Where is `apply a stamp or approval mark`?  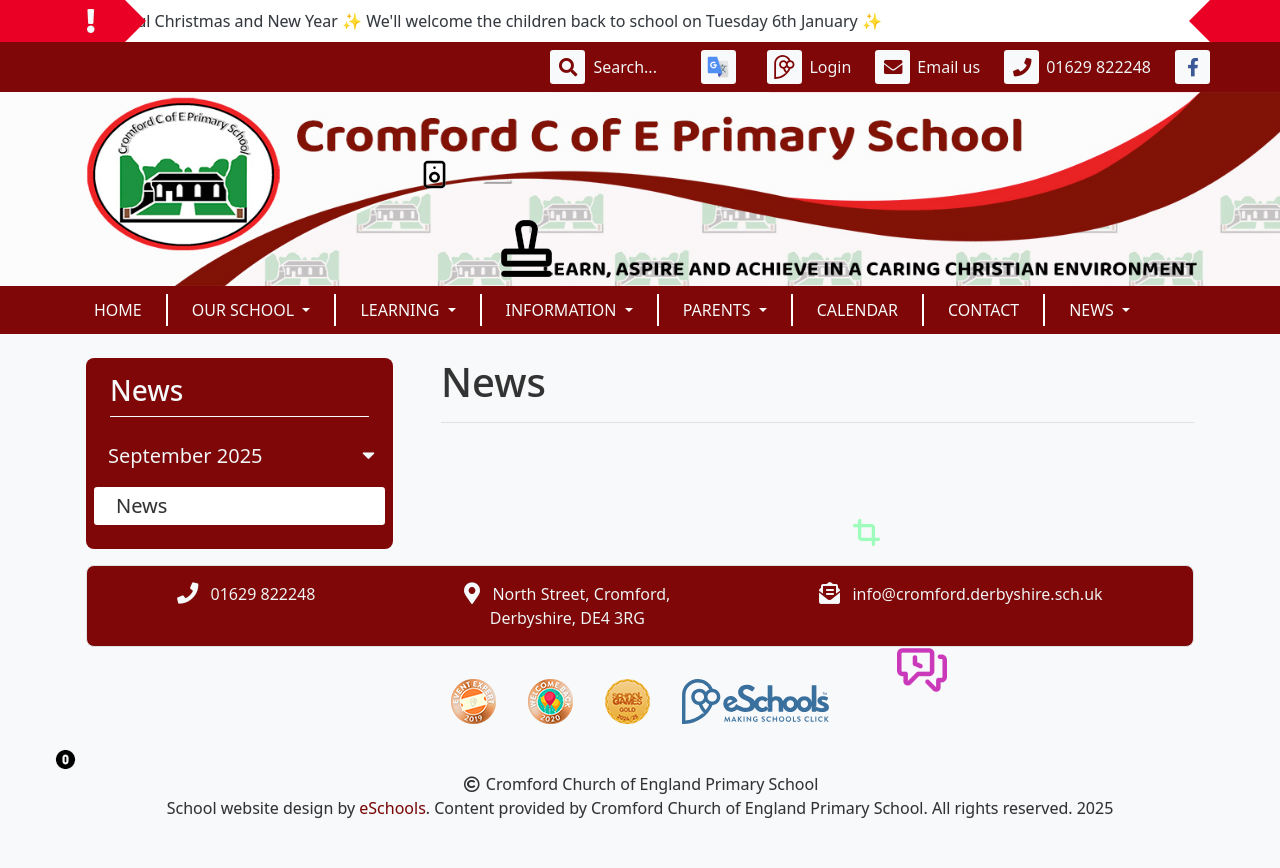
apply a stamp or approval mark is located at coordinates (526, 249).